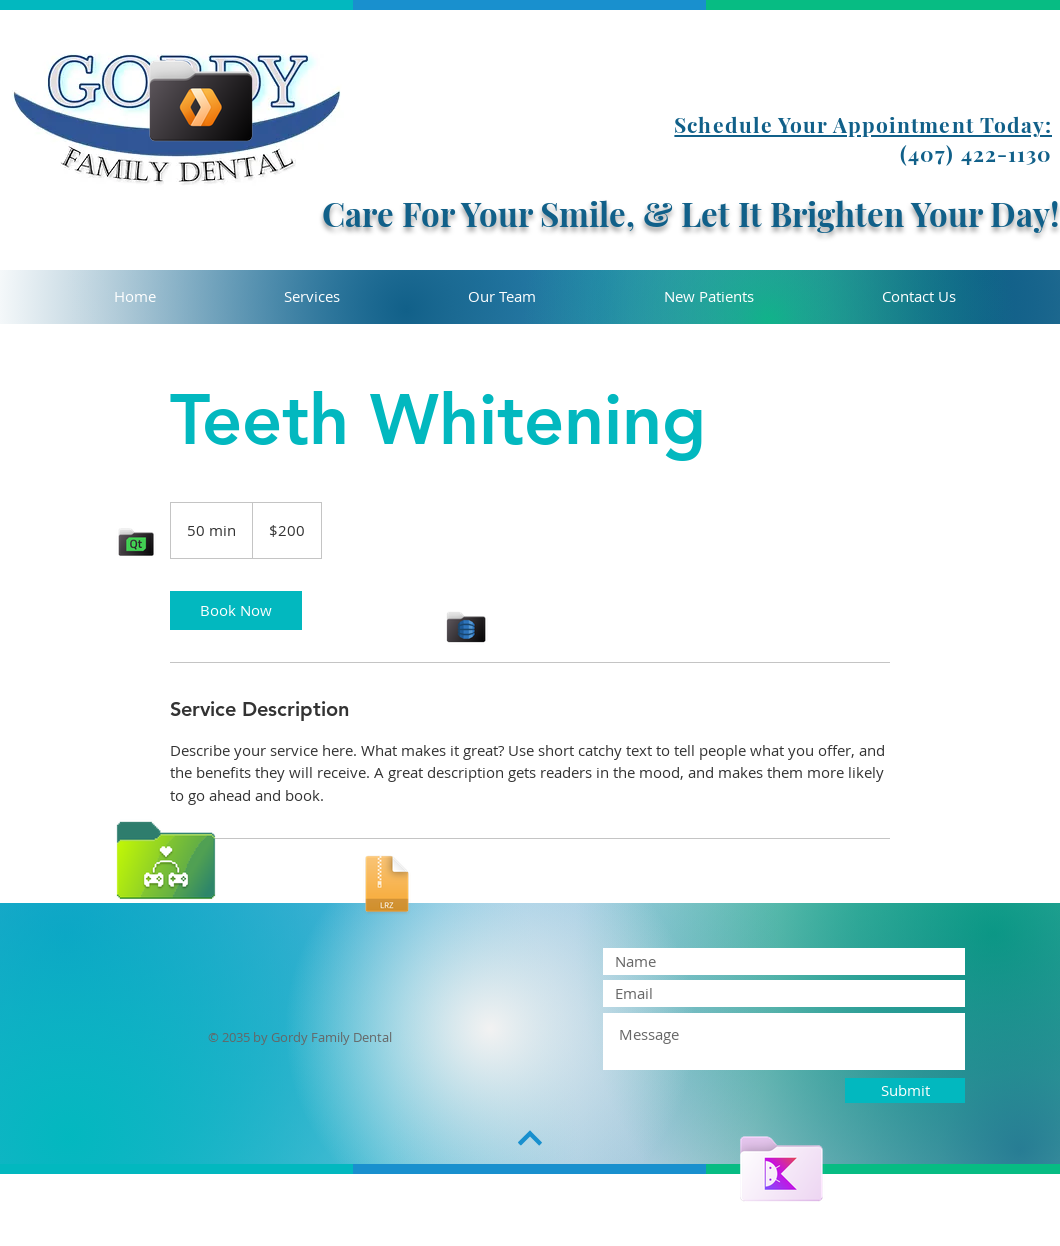  I want to click on open cloudflare workers project folder, so click(200, 103).